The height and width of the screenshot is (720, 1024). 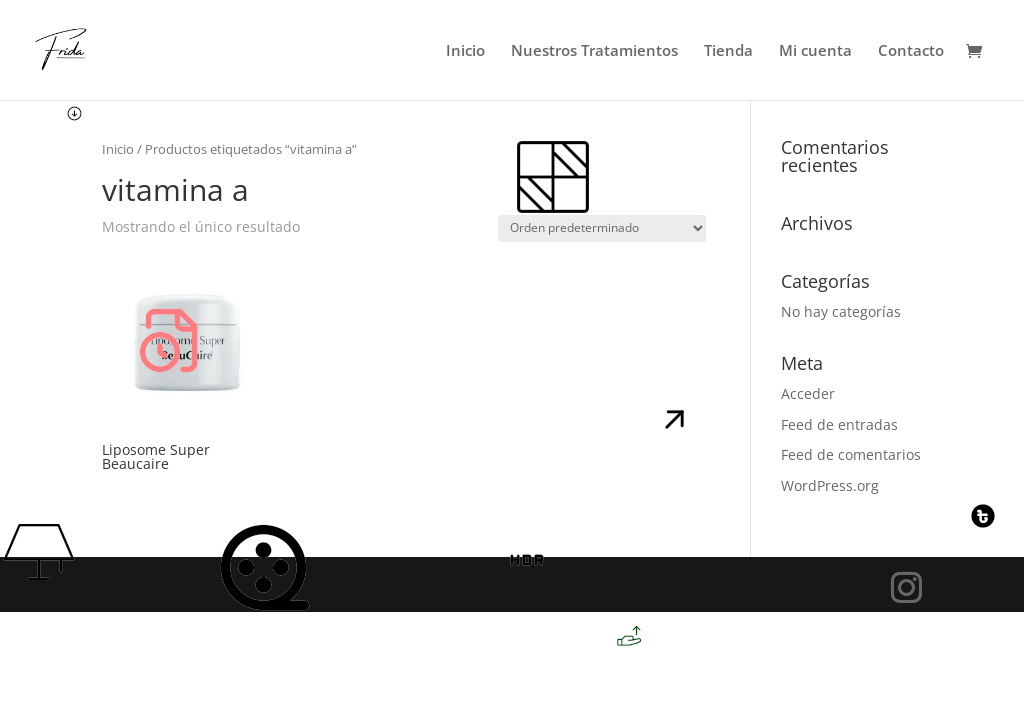 I want to click on toggle desk lamp or reading light, so click(x=39, y=552).